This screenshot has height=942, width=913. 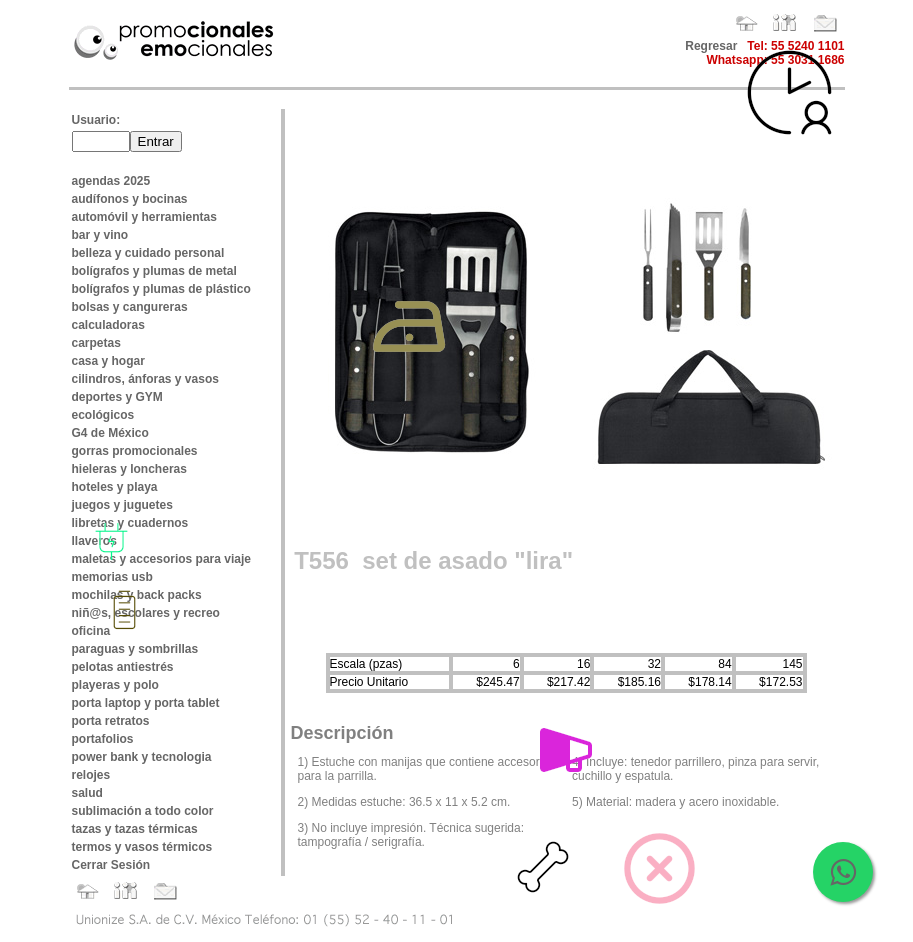 I want to click on view user's time or availability status, so click(x=789, y=92).